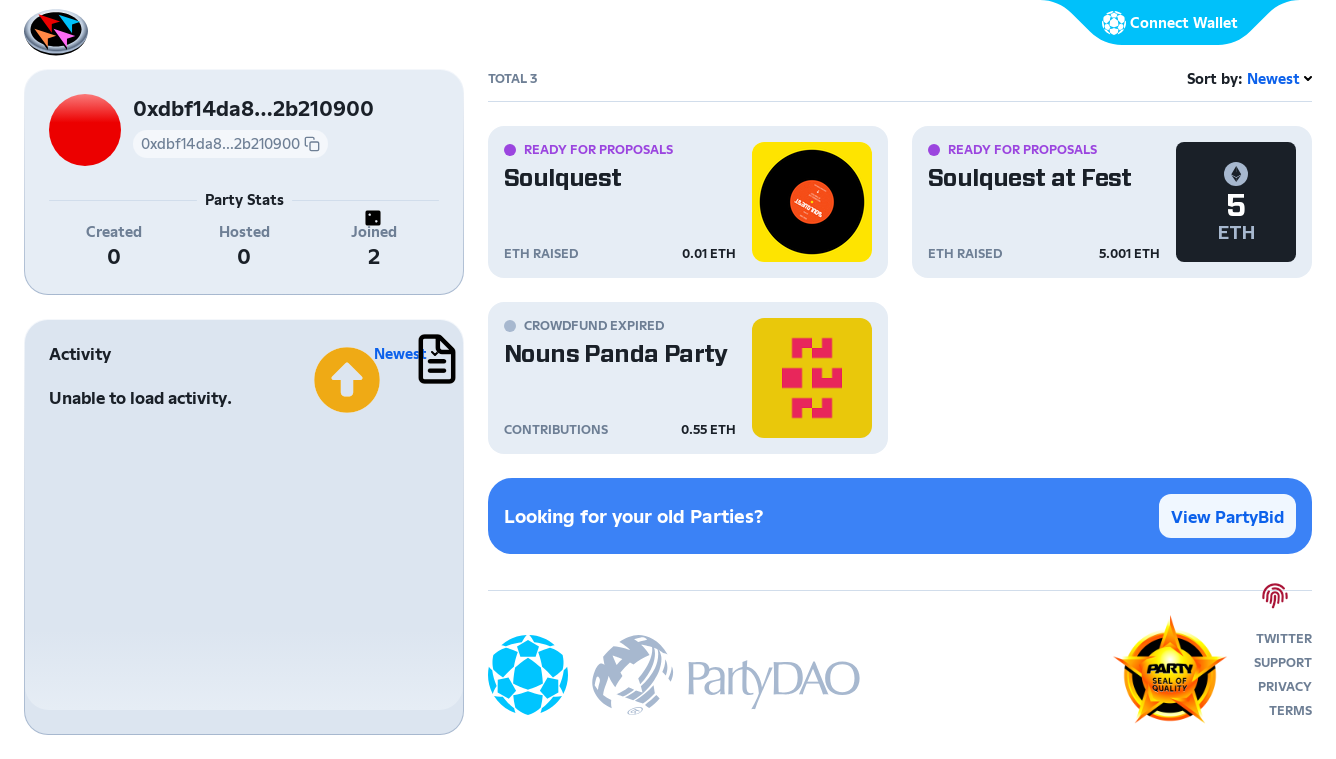 The height and width of the screenshot is (759, 1336). I want to click on view document or text file, so click(437, 359).